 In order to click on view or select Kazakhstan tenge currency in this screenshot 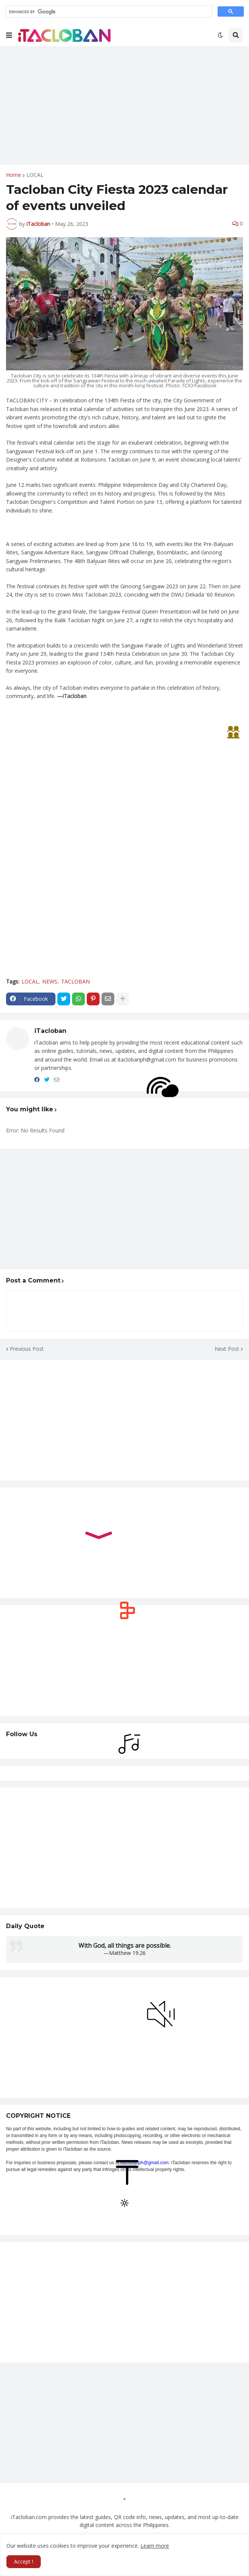, I will do `click(127, 2171)`.